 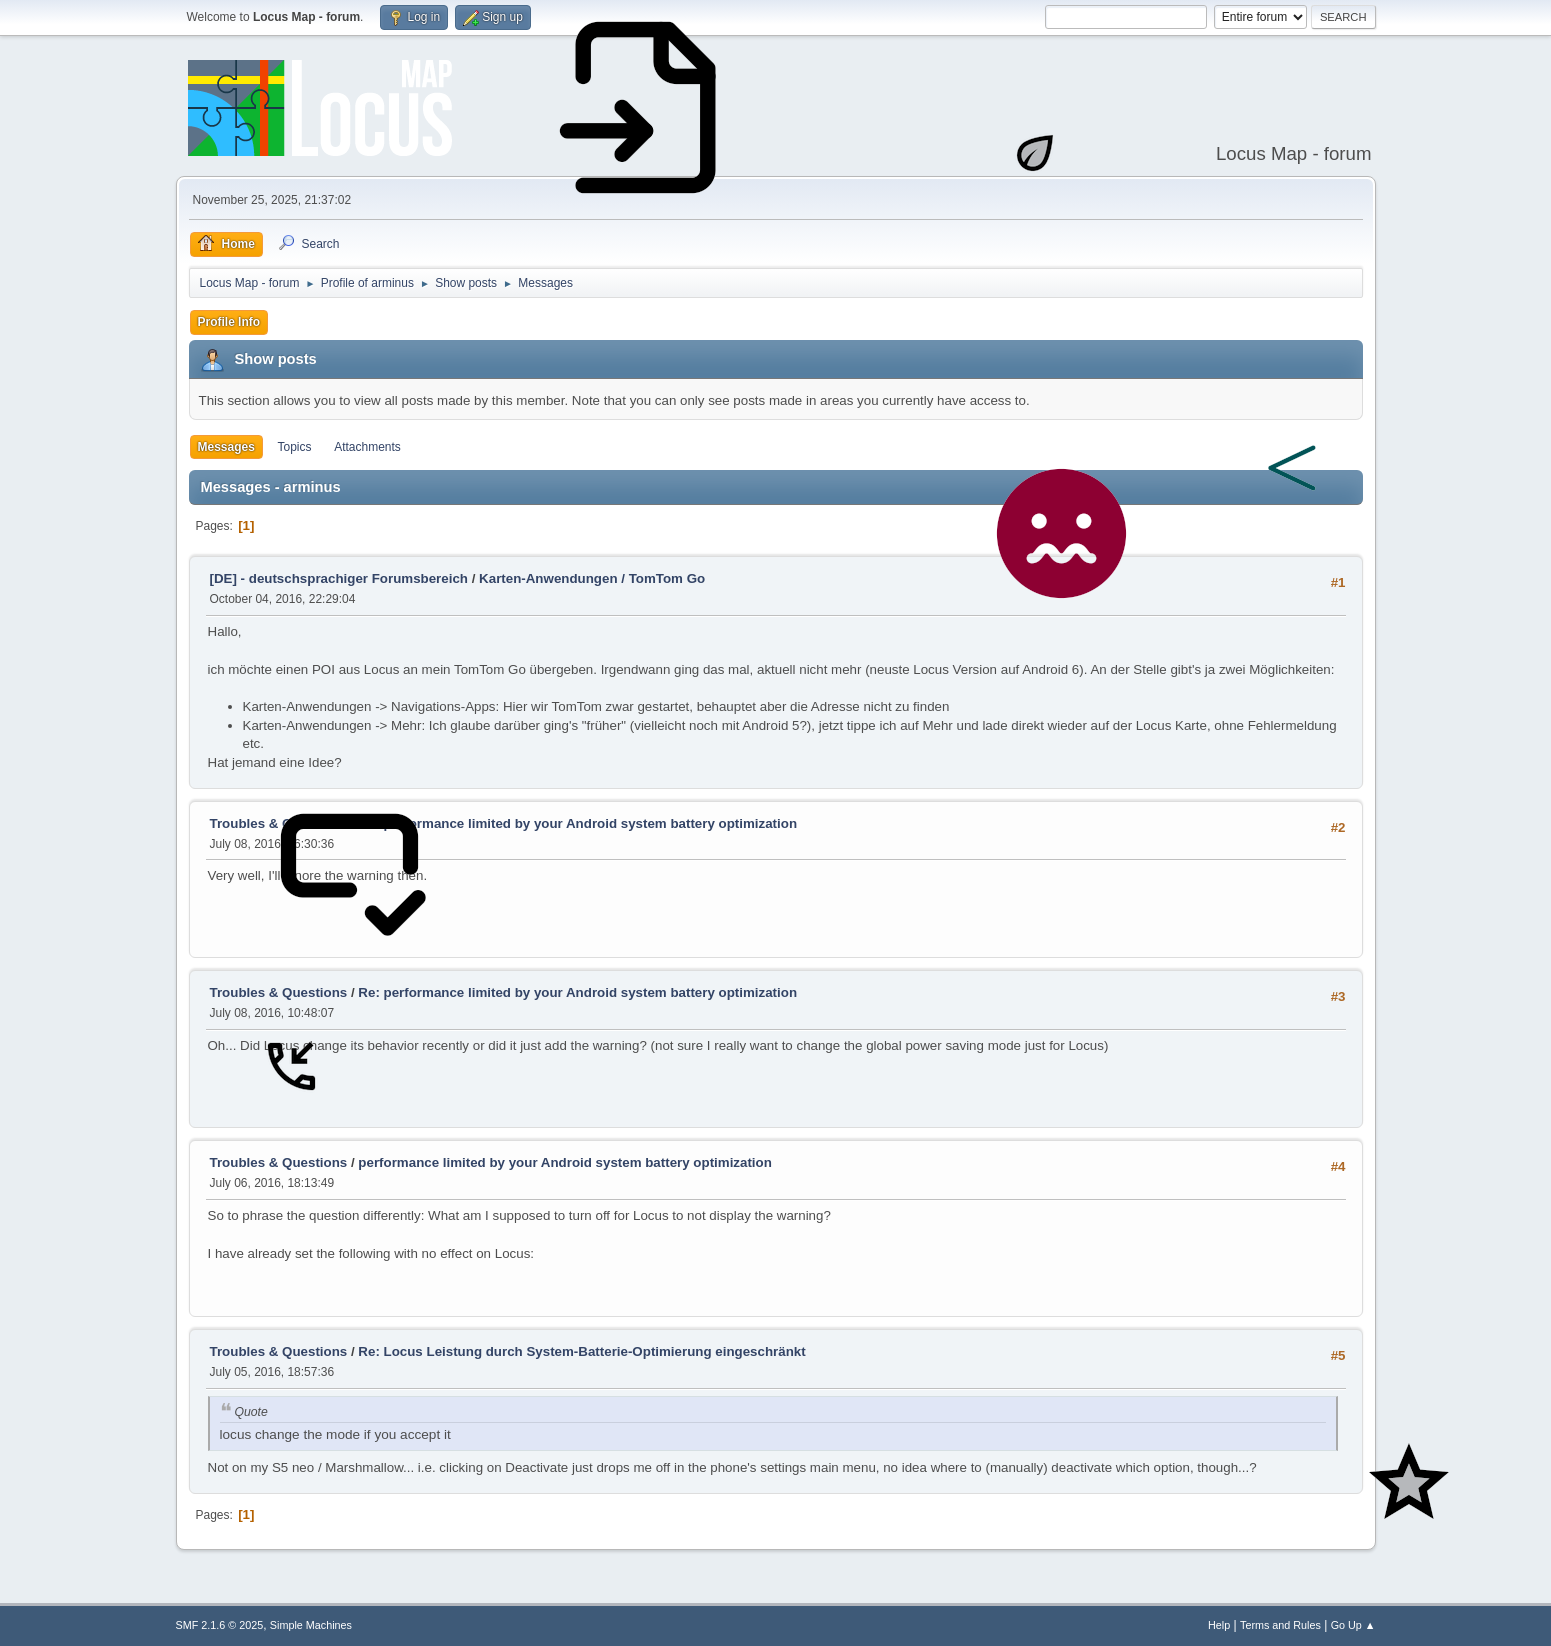 I want to click on indicates eco-friendly or sustainable option, so click(x=1035, y=153).